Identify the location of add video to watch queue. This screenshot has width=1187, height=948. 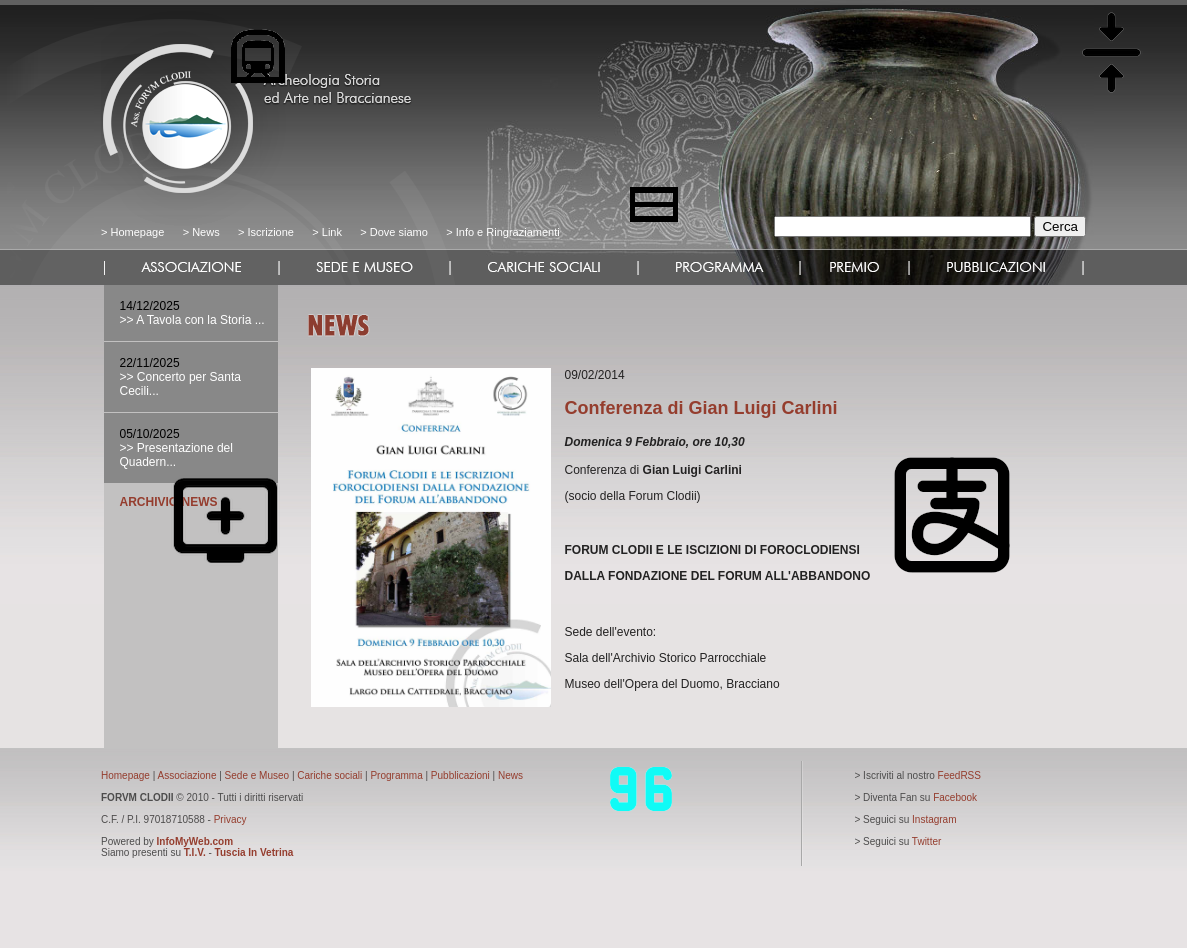
(225, 520).